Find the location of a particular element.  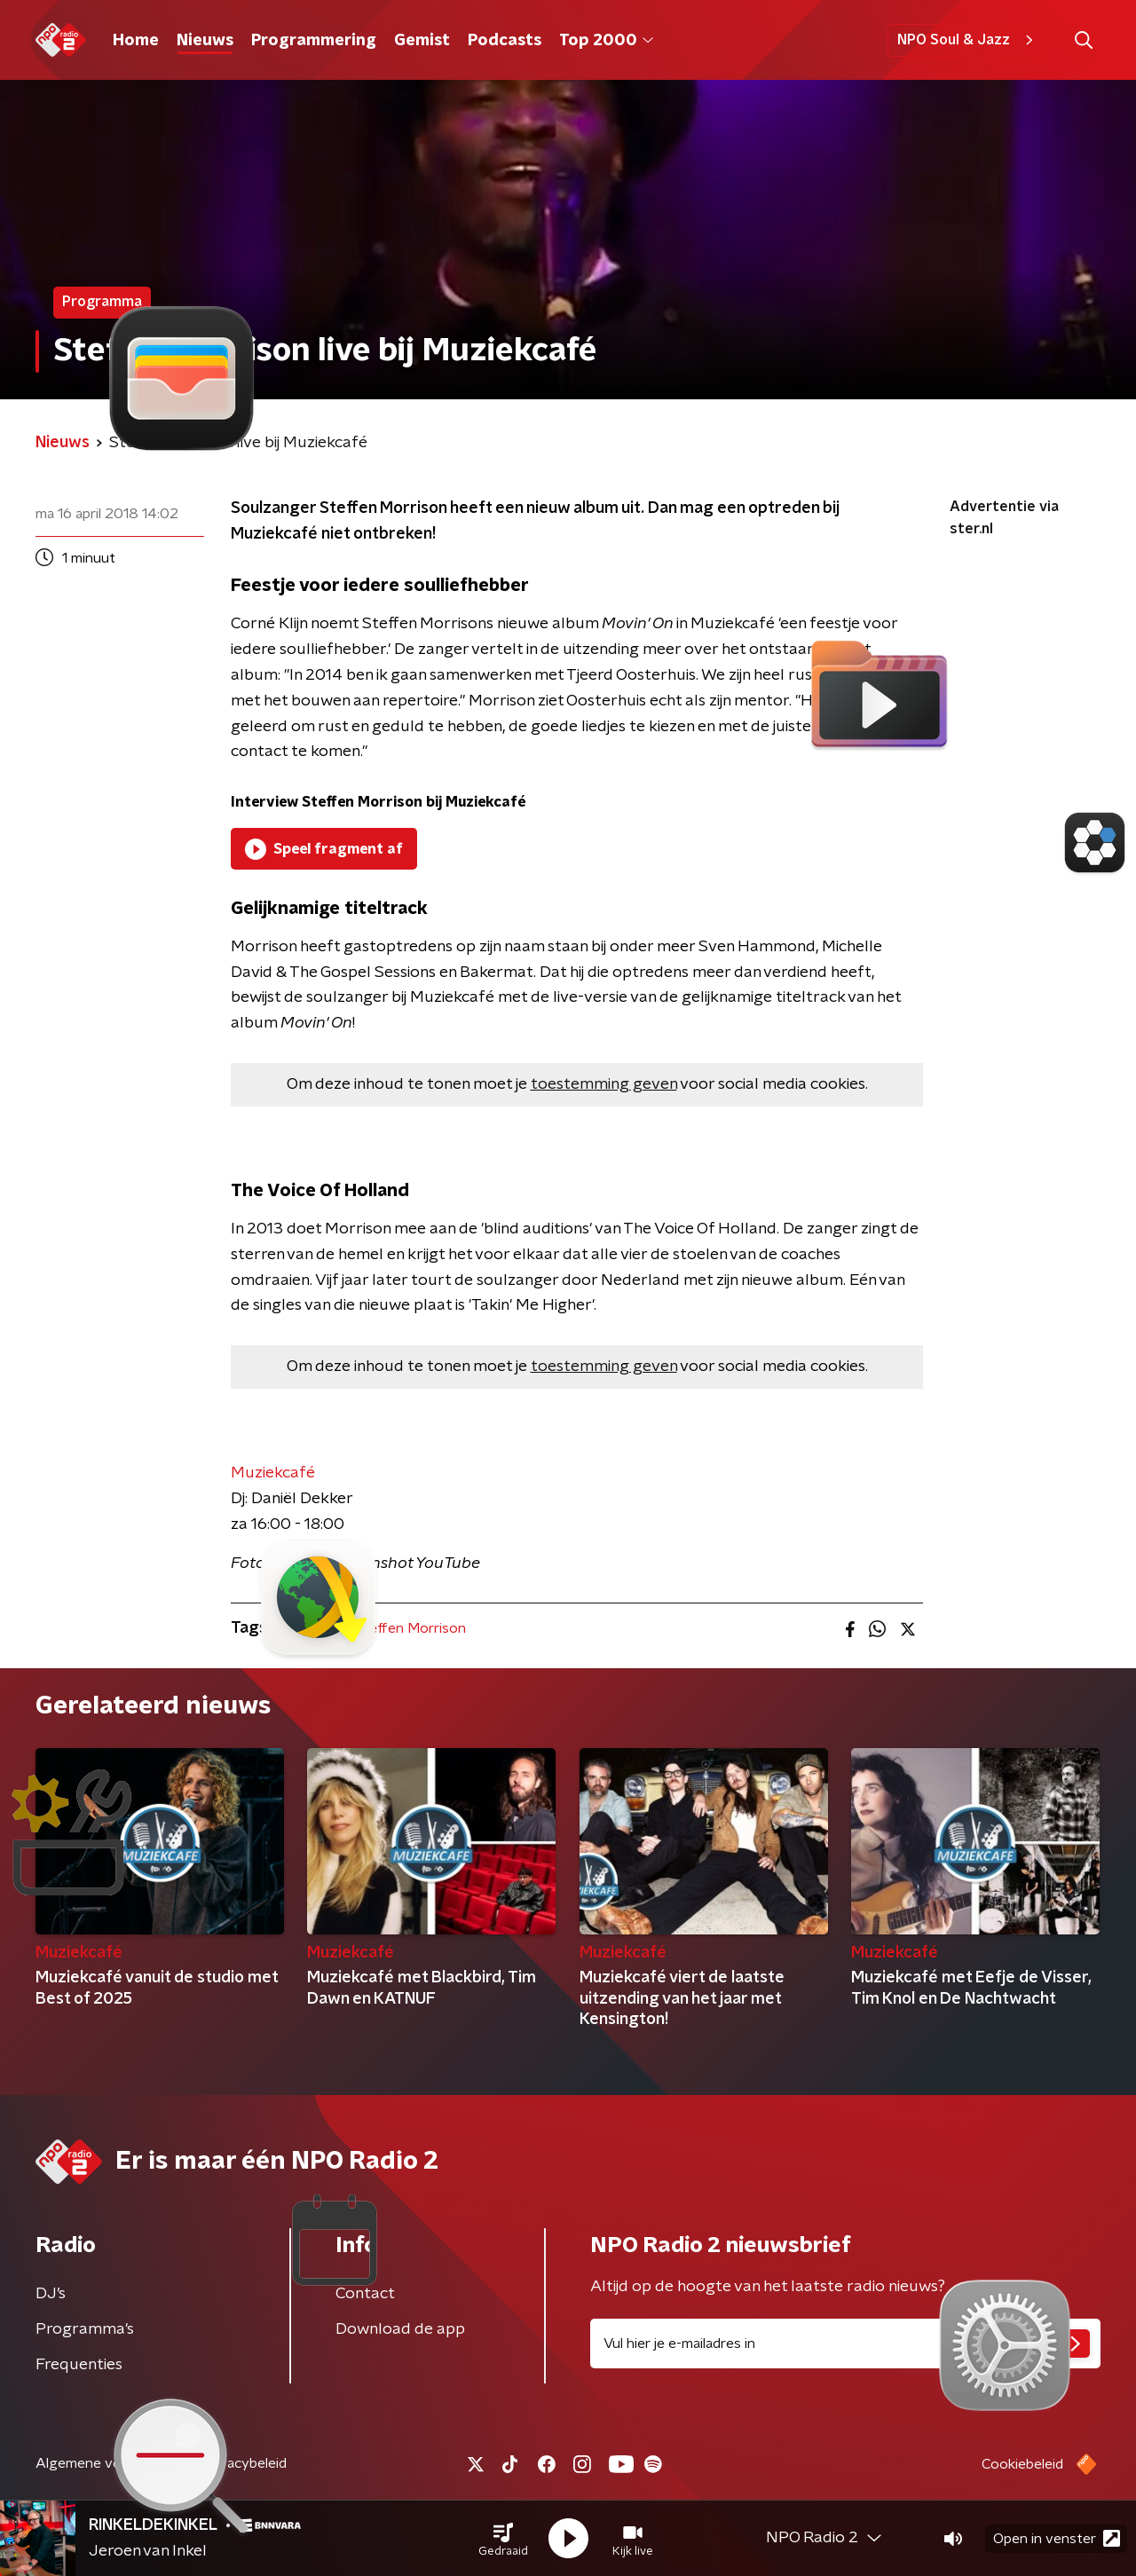

open your movie files folder is located at coordinates (879, 697).